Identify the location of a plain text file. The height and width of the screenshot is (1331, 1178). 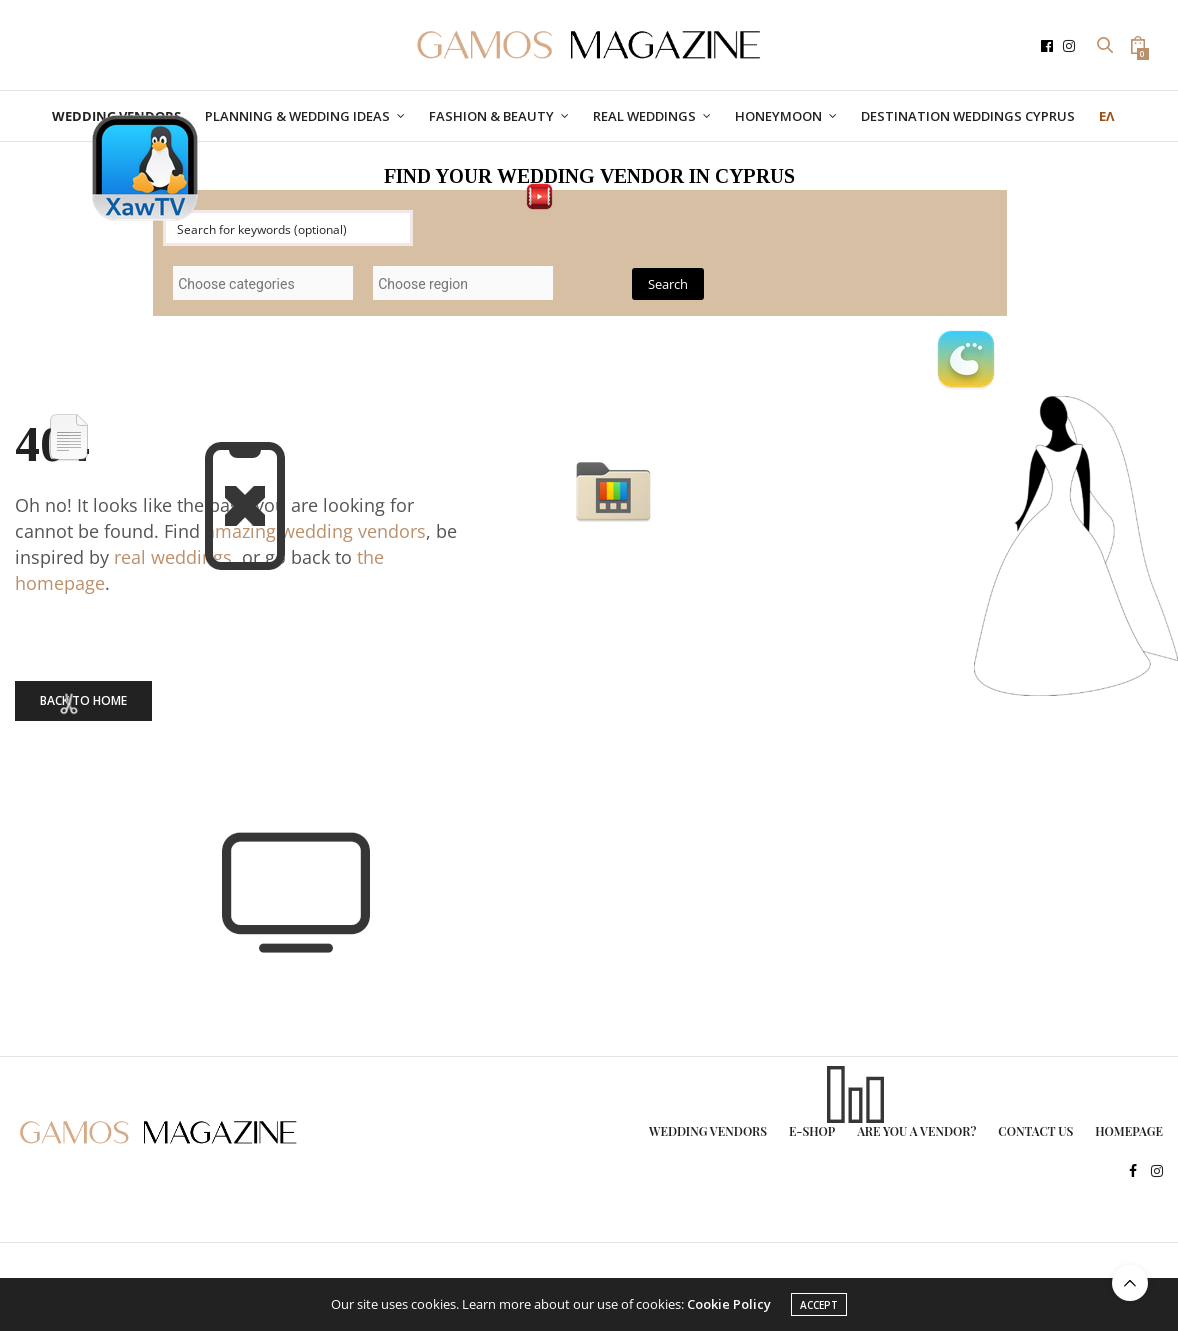
(69, 437).